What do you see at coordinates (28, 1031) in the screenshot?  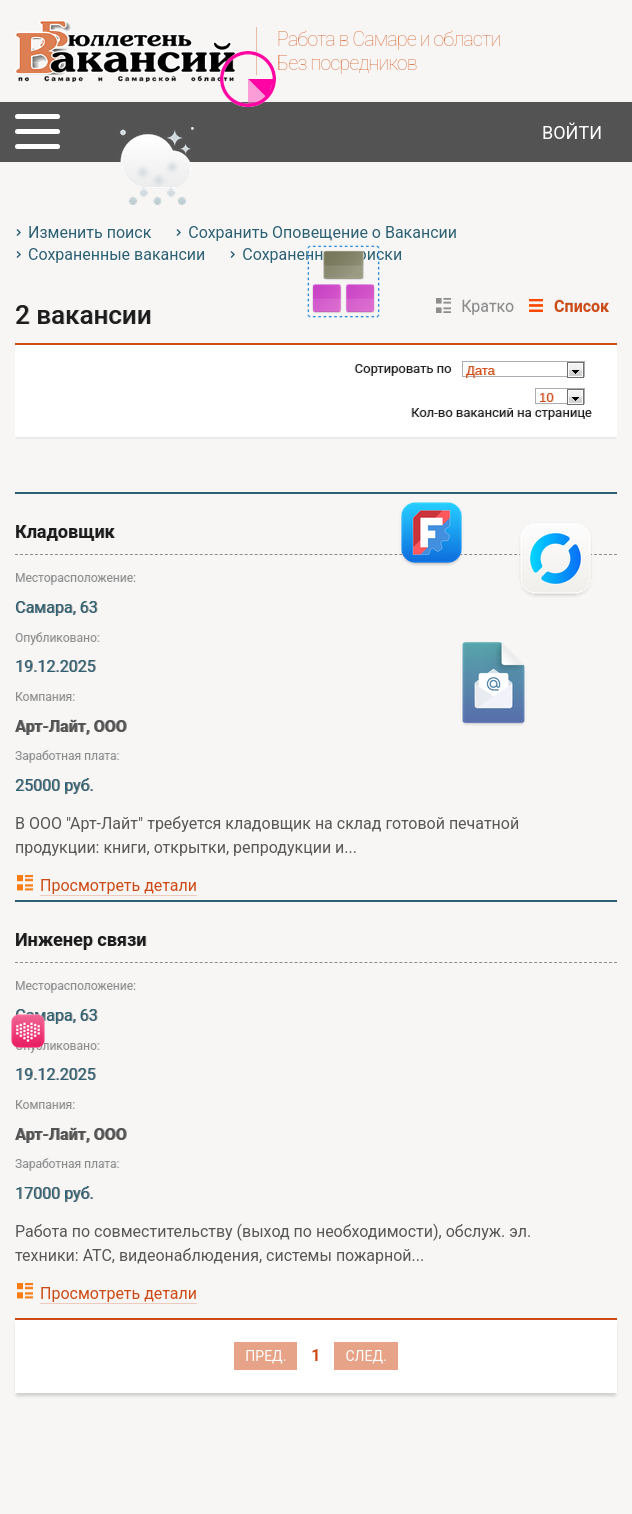 I see `open vvave music player app` at bounding box center [28, 1031].